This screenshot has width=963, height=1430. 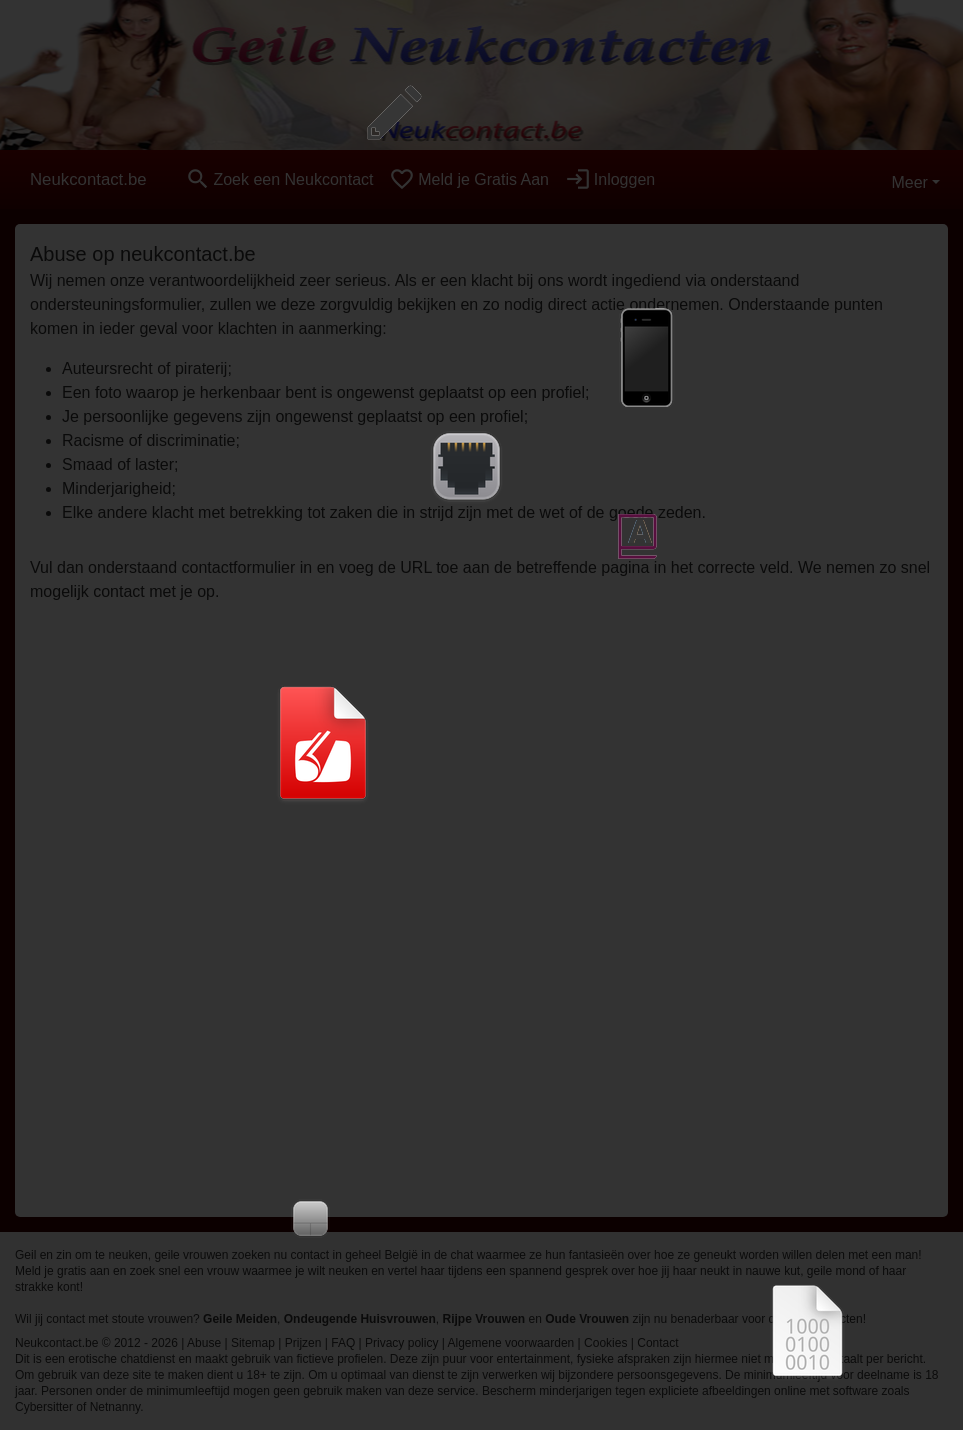 What do you see at coordinates (466, 467) in the screenshot?
I see `open ethernet network preferences` at bounding box center [466, 467].